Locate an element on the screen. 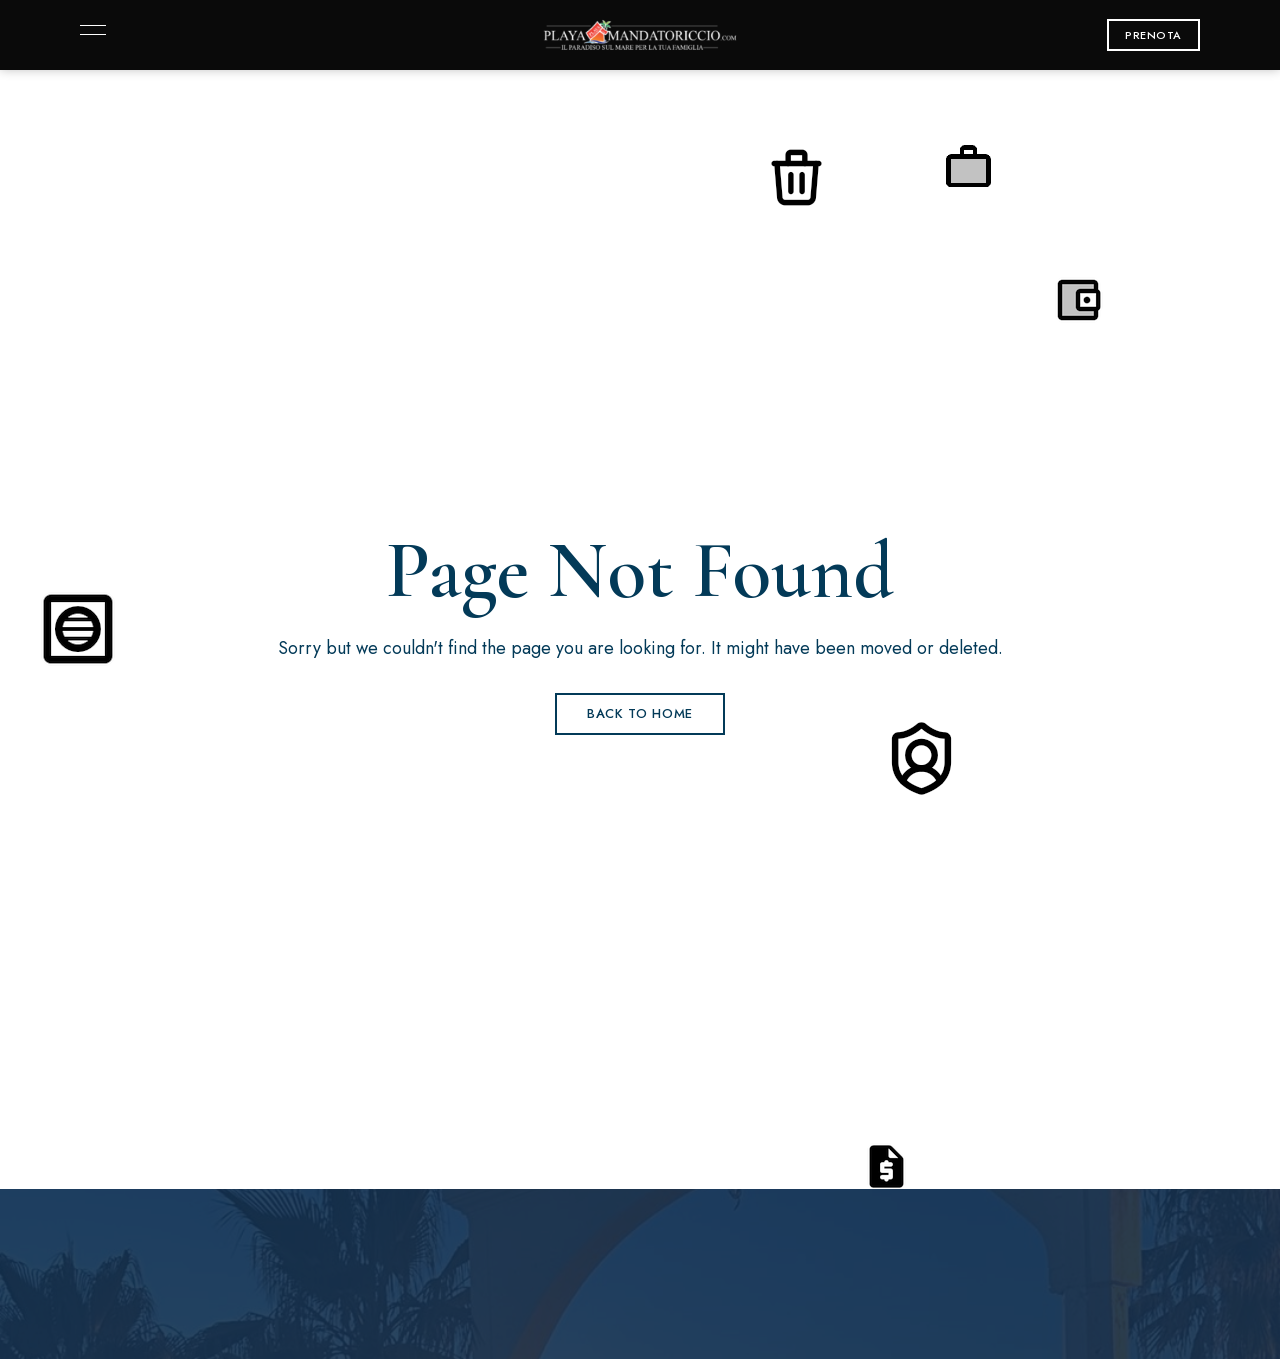  request a price quote or estimate is located at coordinates (886, 1166).